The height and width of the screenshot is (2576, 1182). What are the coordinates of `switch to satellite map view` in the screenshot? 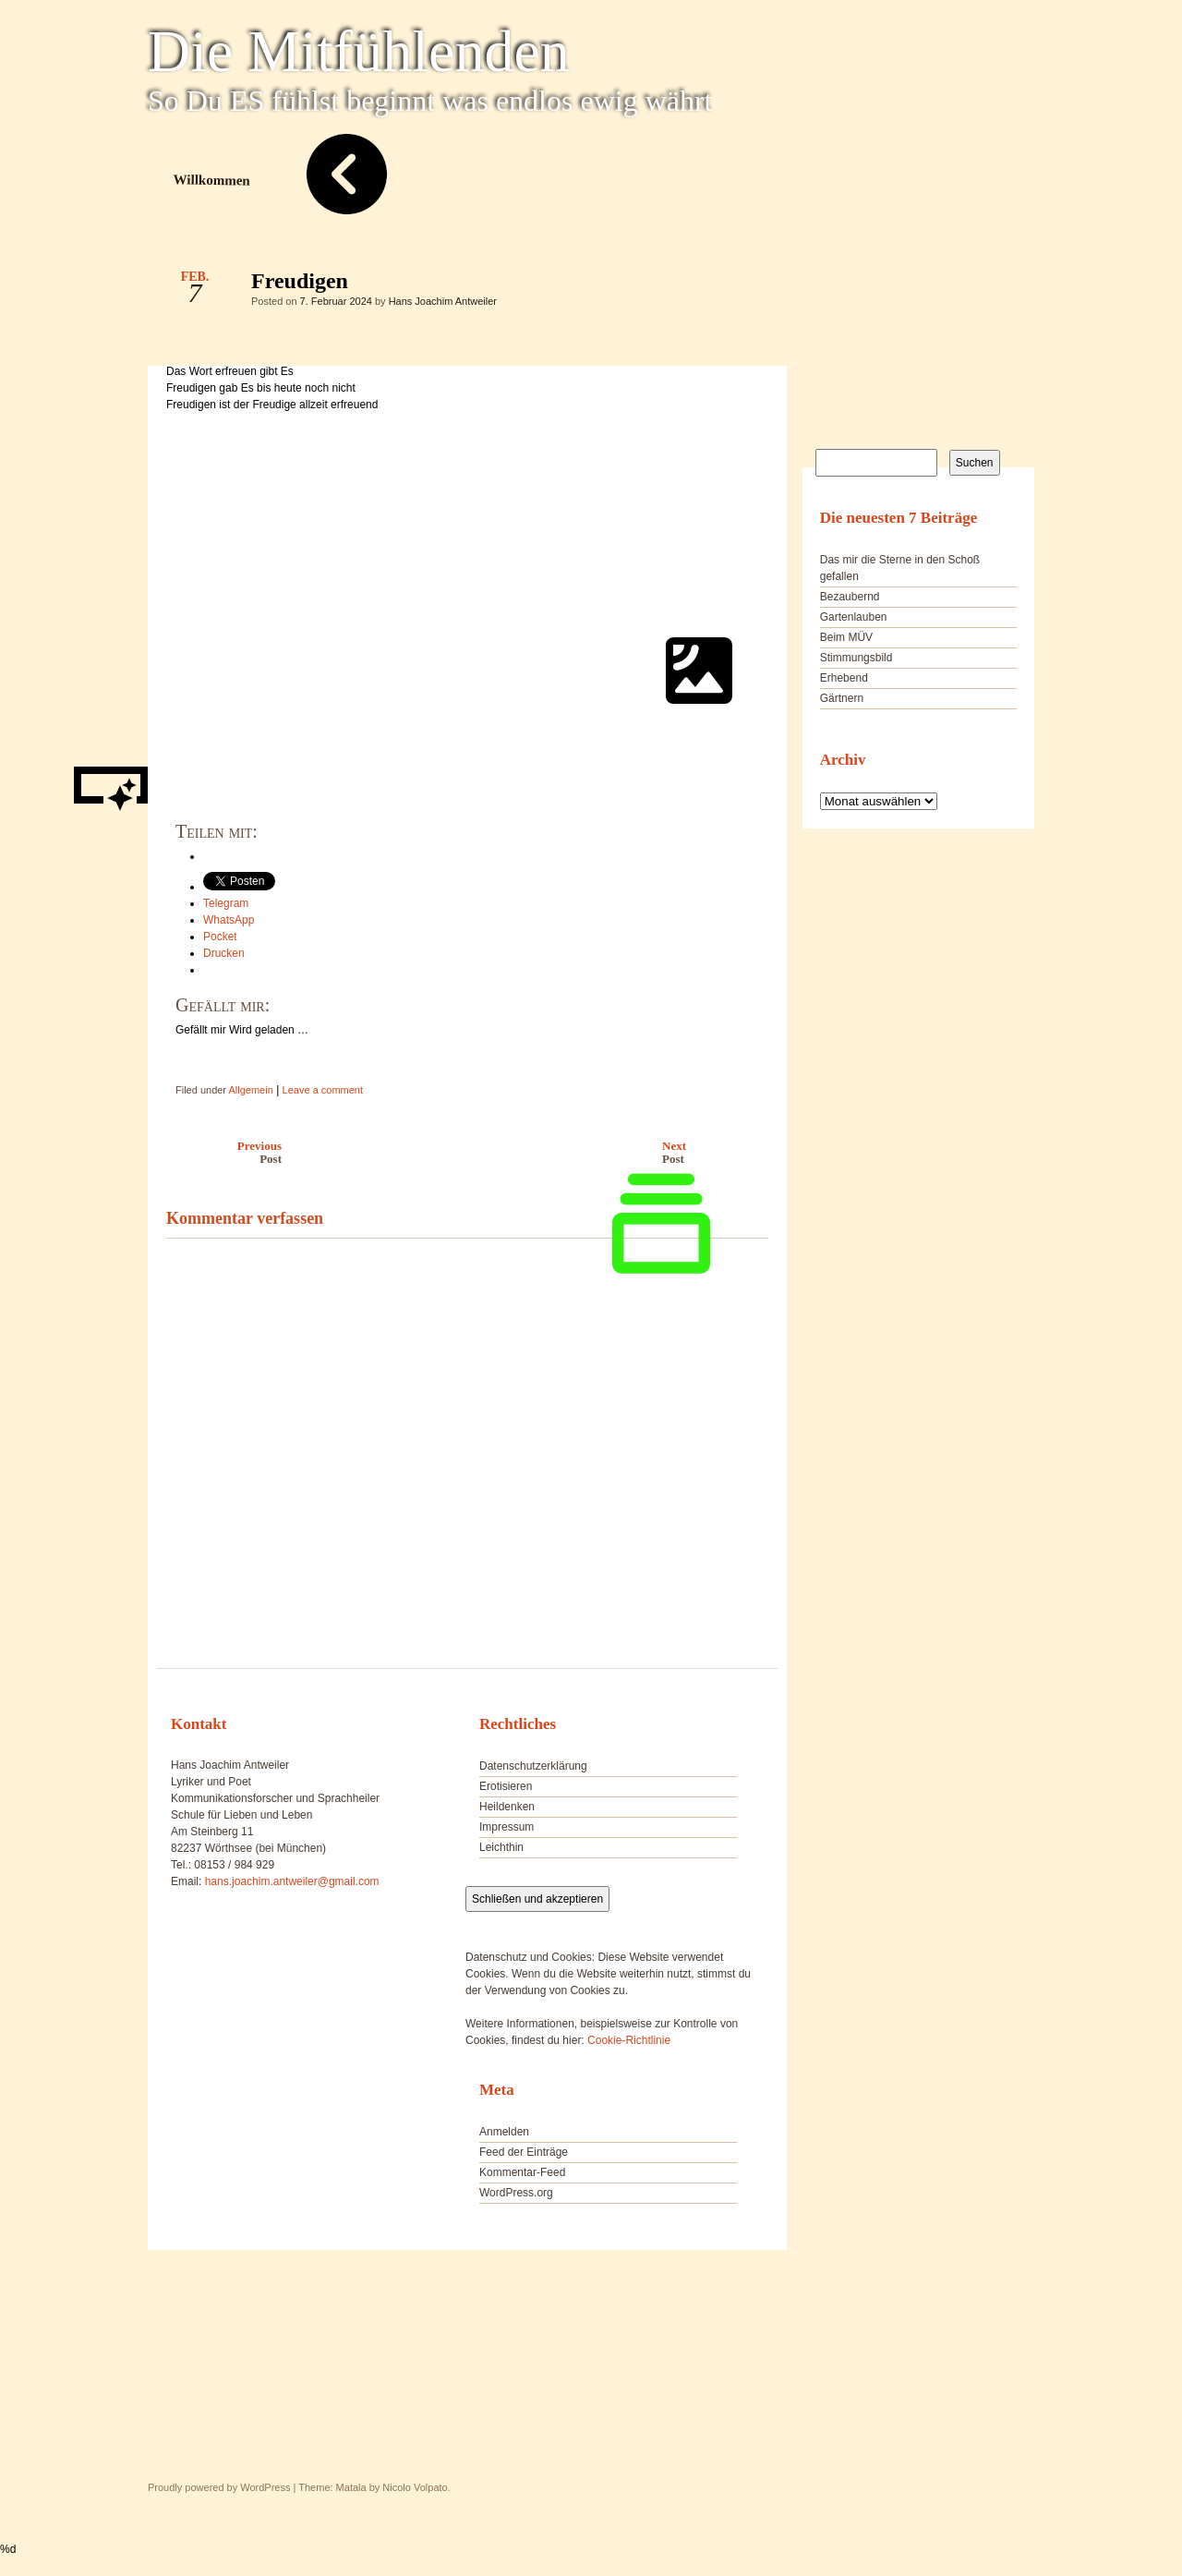 It's located at (699, 671).